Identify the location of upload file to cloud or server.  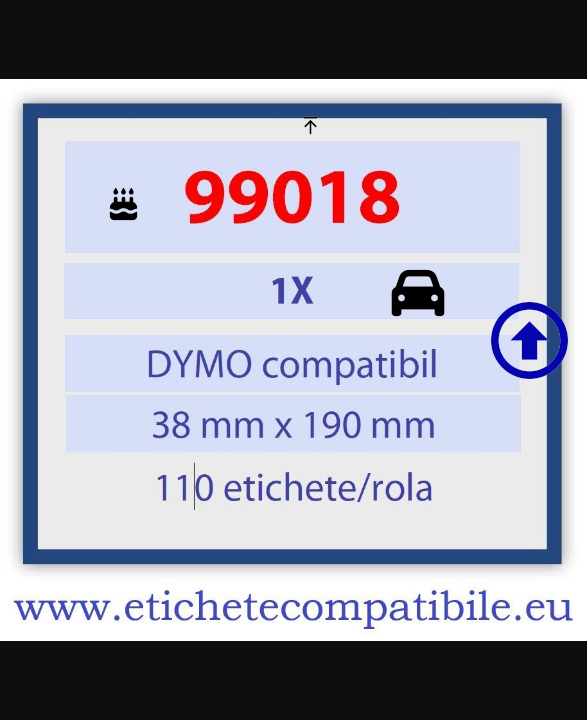
(310, 125).